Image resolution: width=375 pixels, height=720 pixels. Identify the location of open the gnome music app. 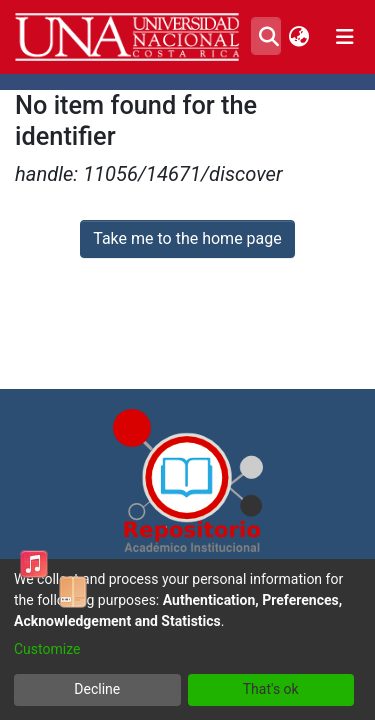
(34, 564).